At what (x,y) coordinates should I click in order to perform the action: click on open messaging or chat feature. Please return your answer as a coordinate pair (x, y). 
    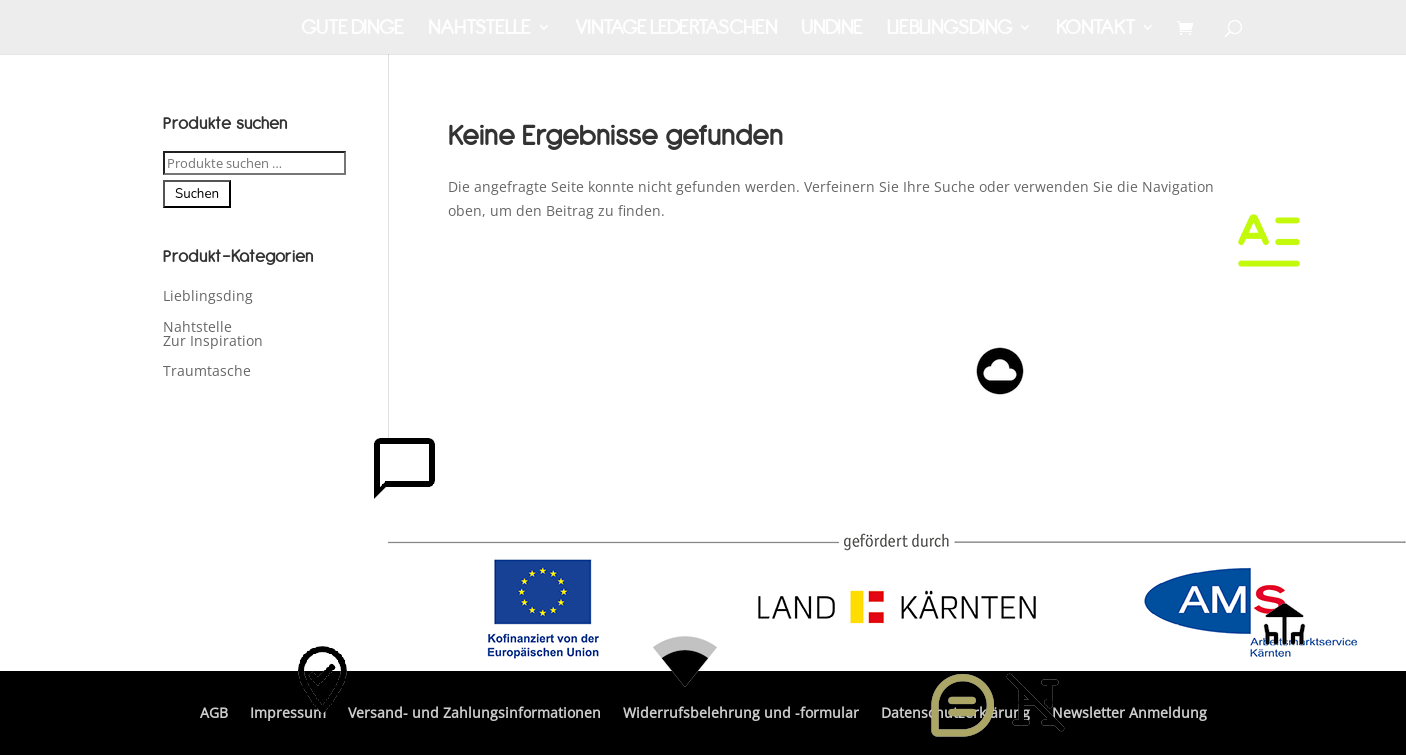
    Looking at the image, I should click on (404, 468).